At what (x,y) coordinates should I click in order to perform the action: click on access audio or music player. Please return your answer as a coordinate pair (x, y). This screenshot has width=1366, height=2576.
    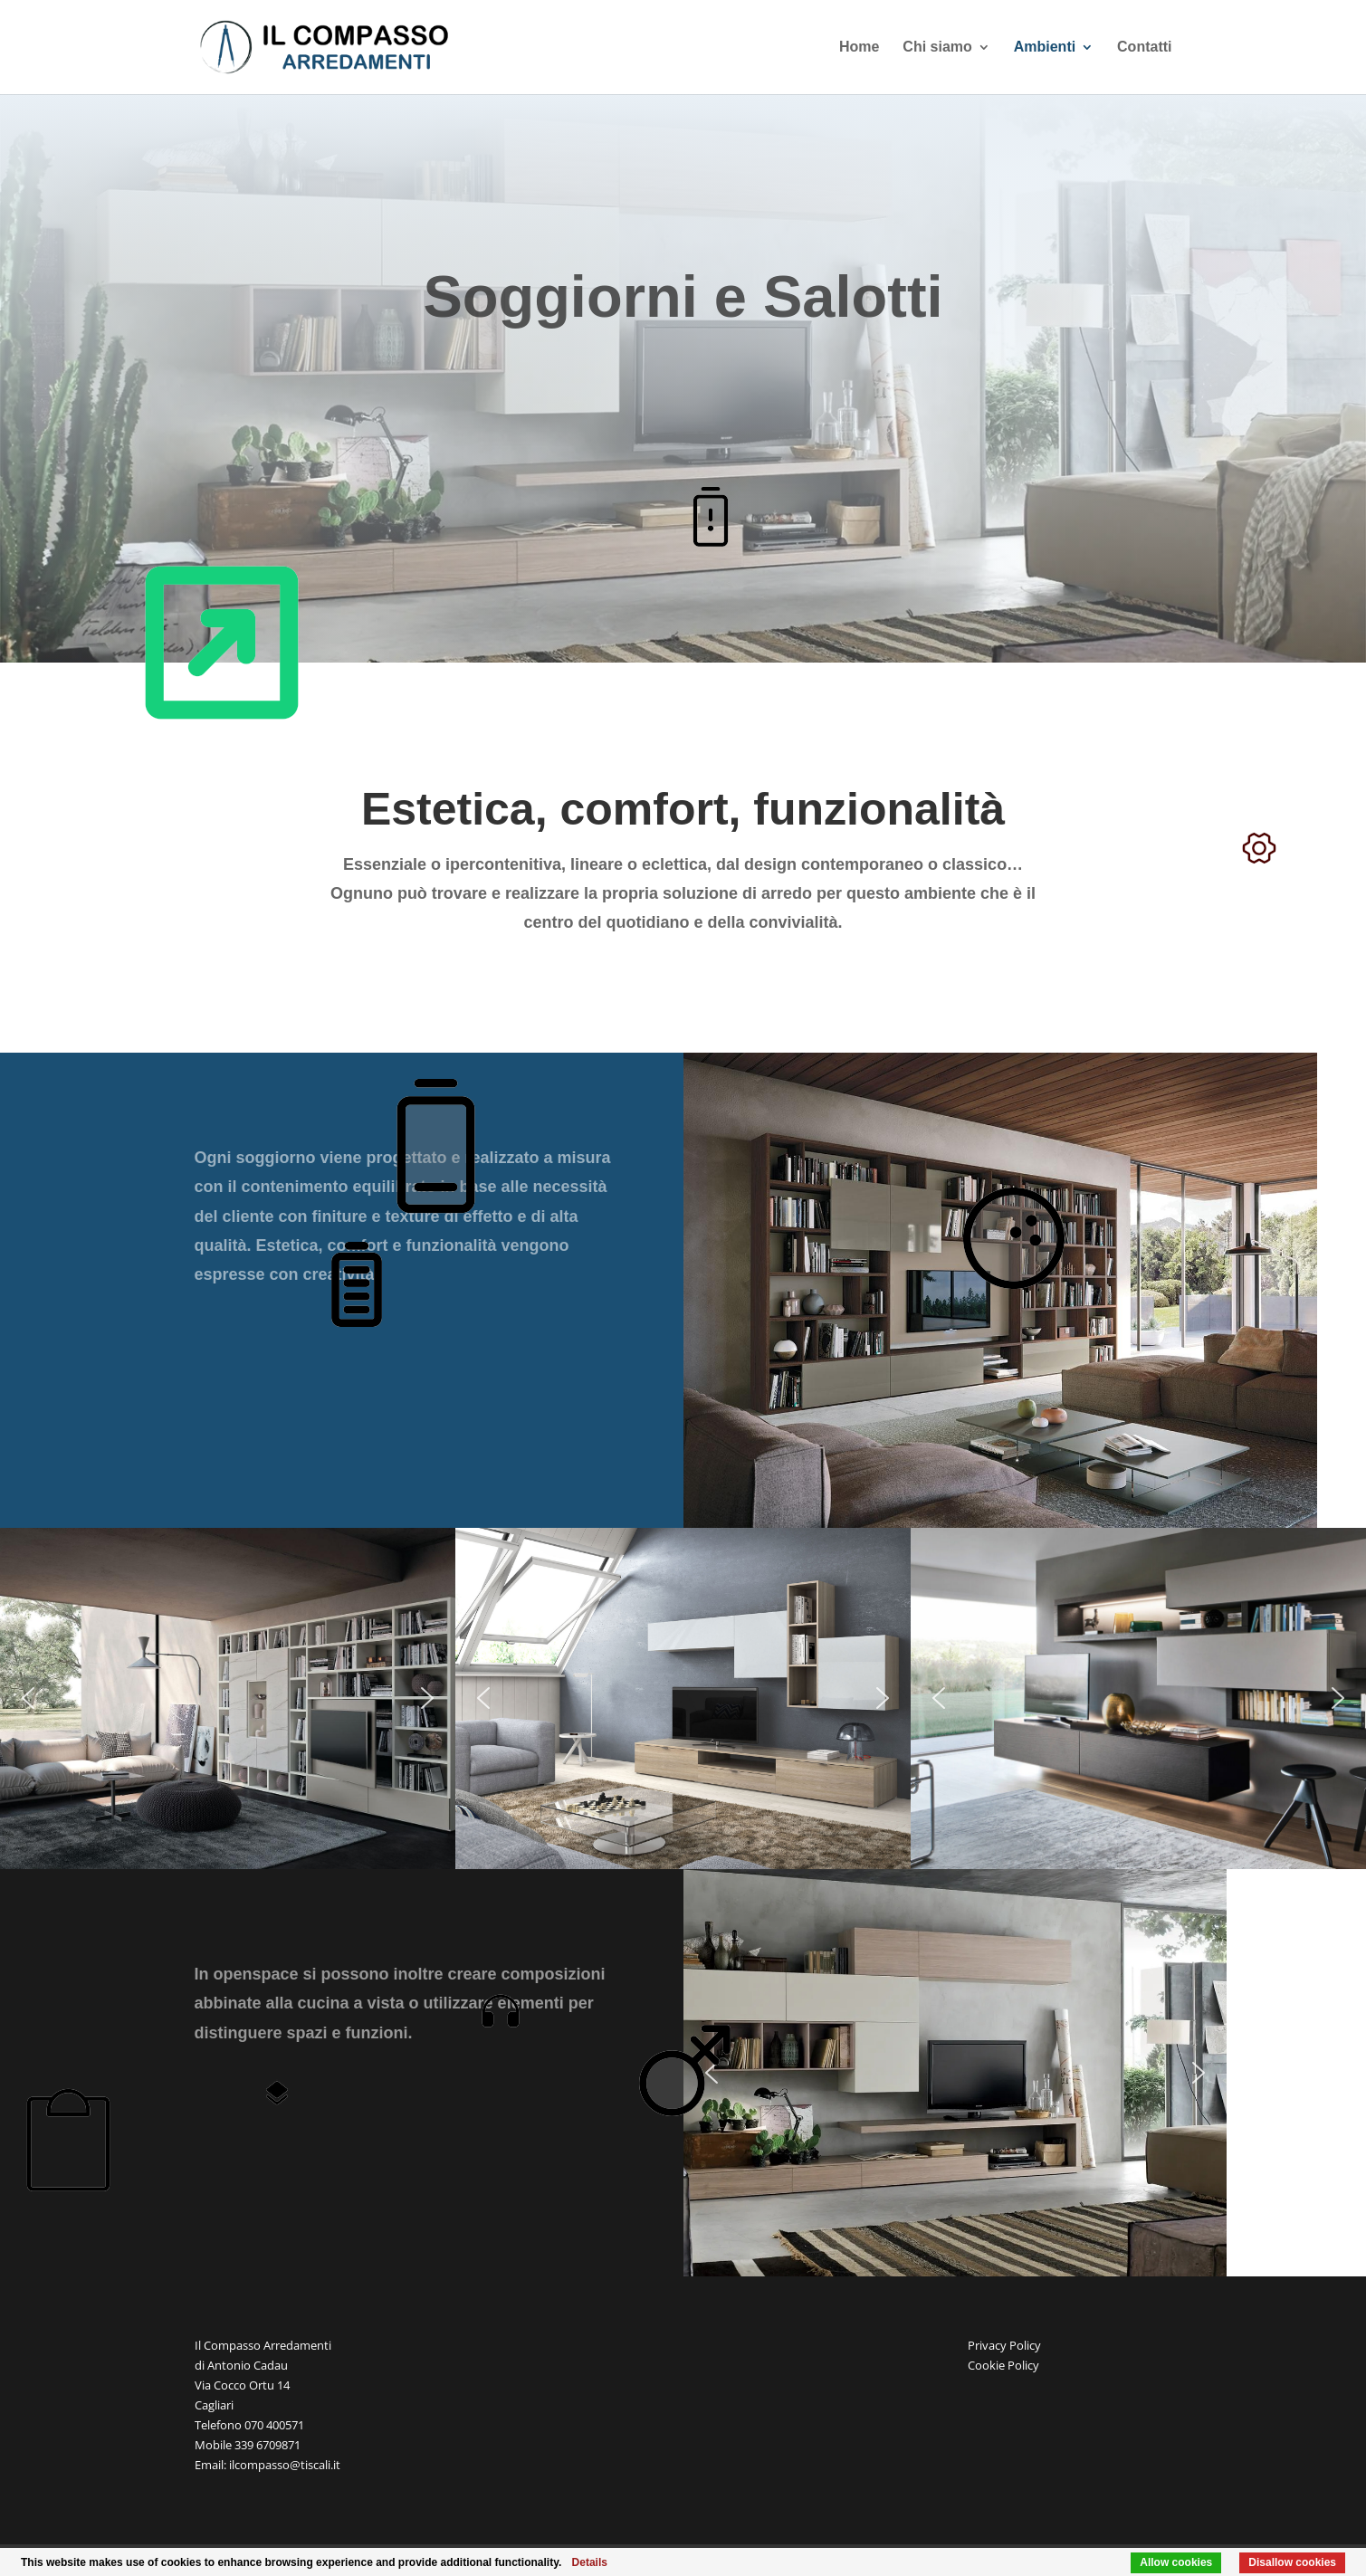
    Looking at the image, I should click on (501, 2013).